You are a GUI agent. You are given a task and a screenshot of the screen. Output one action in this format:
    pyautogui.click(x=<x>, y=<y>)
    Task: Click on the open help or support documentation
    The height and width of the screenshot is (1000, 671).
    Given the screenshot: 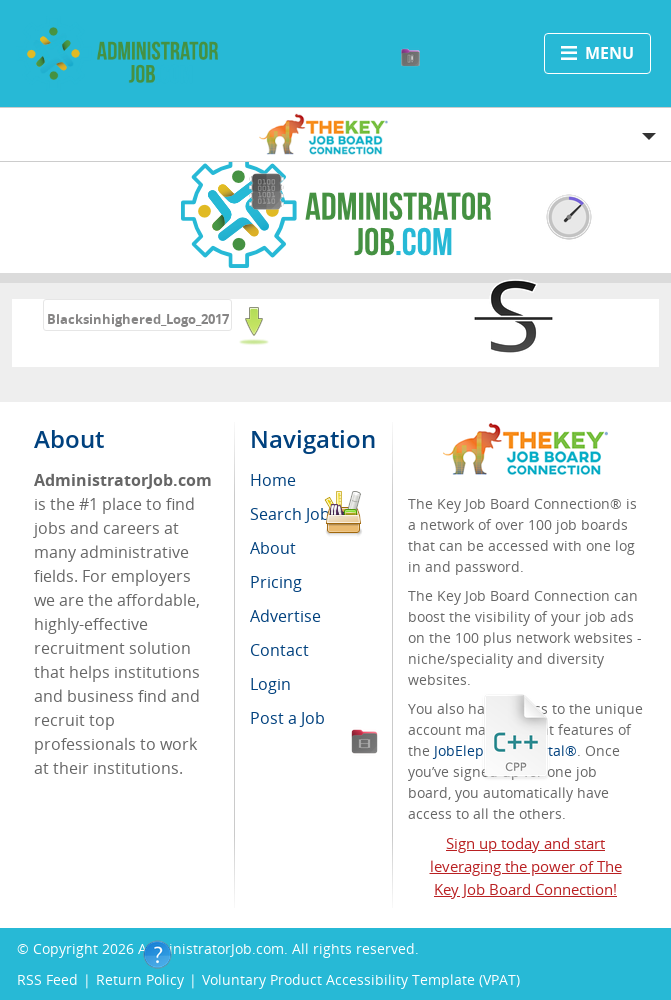 What is the action you would take?
    pyautogui.click(x=157, y=954)
    